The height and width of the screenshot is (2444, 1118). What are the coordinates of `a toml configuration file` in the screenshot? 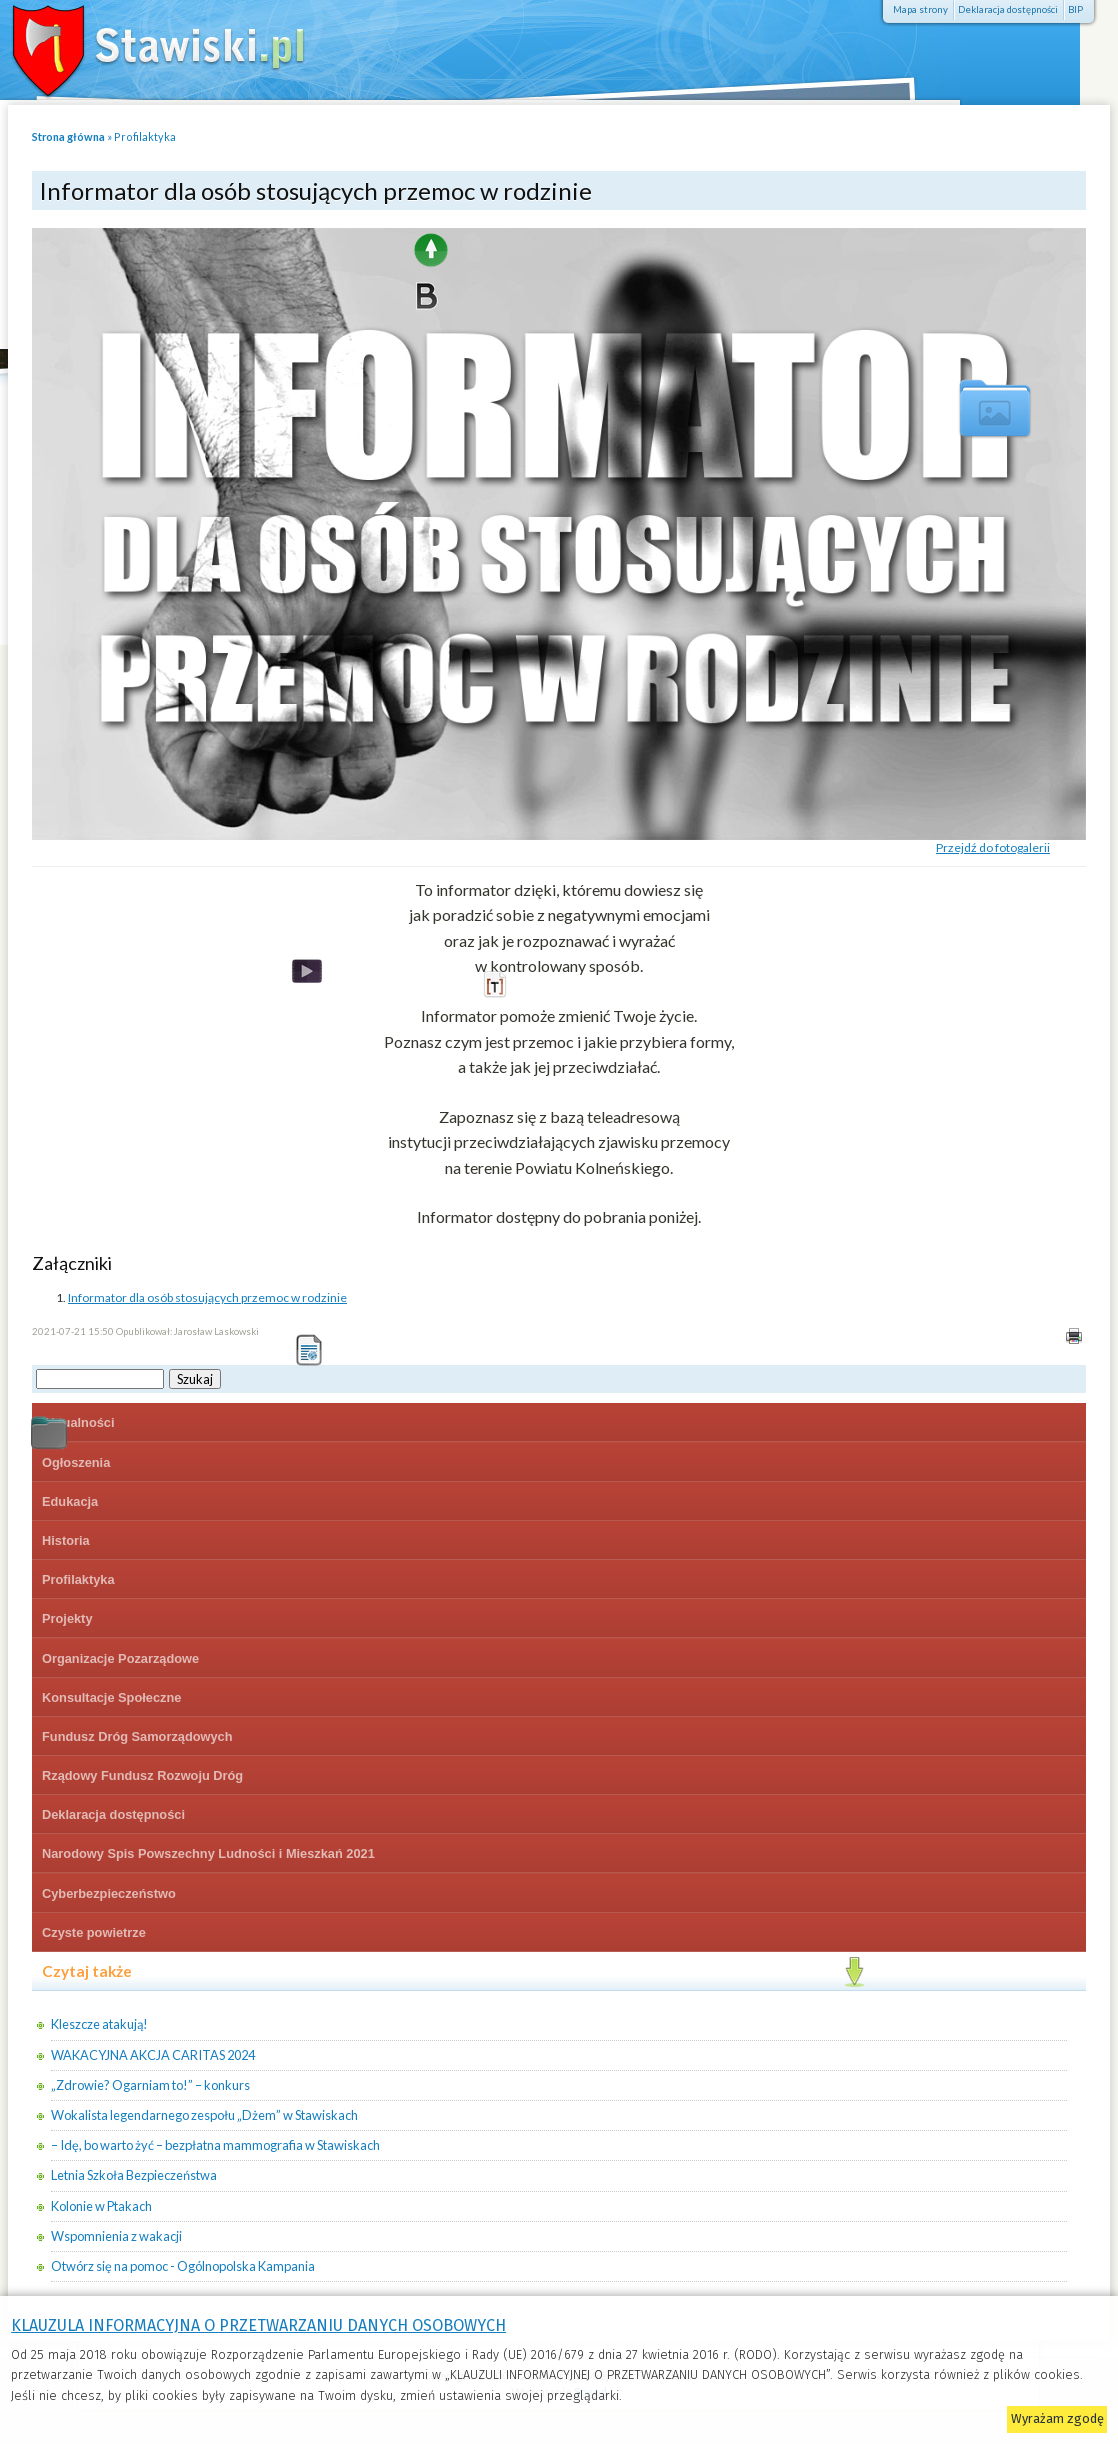 It's located at (495, 984).